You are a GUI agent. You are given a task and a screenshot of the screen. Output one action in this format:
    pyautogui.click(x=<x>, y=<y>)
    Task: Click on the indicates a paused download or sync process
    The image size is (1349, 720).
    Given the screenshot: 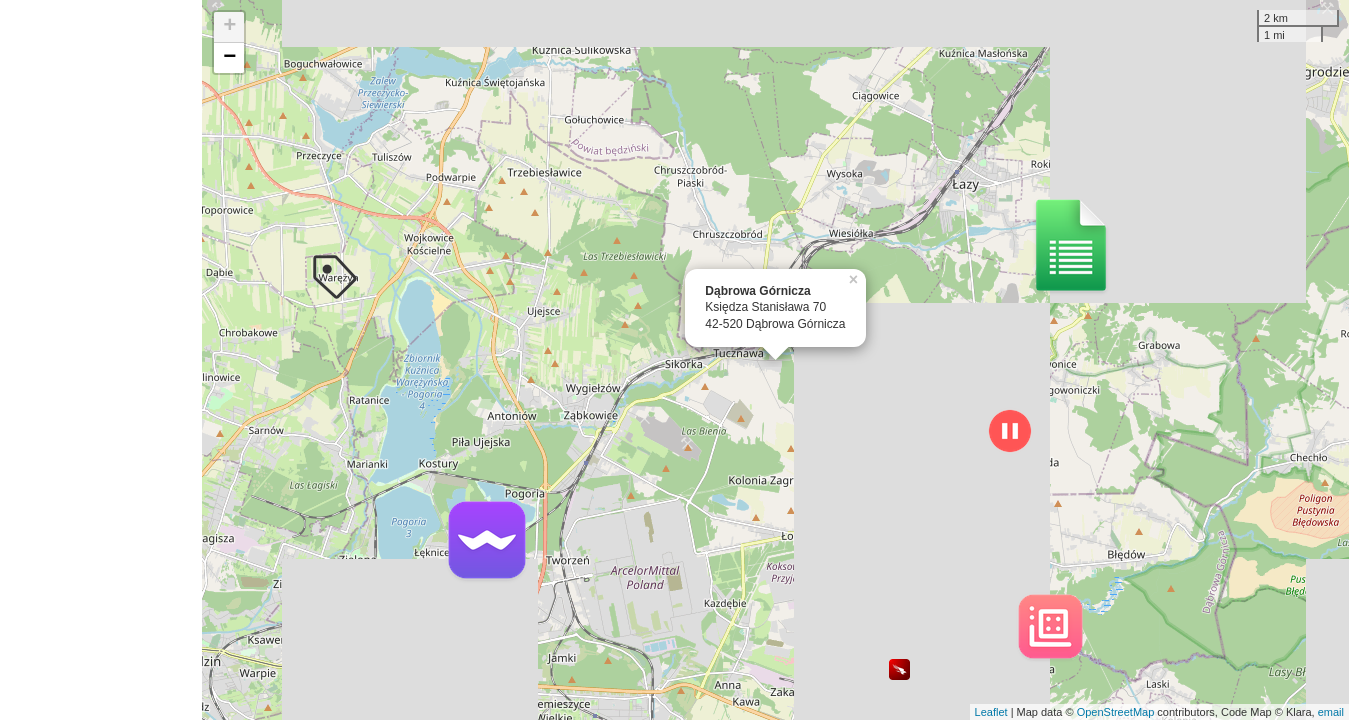 What is the action you would take?
    pyautogui.click(x=1010, y=431)
    